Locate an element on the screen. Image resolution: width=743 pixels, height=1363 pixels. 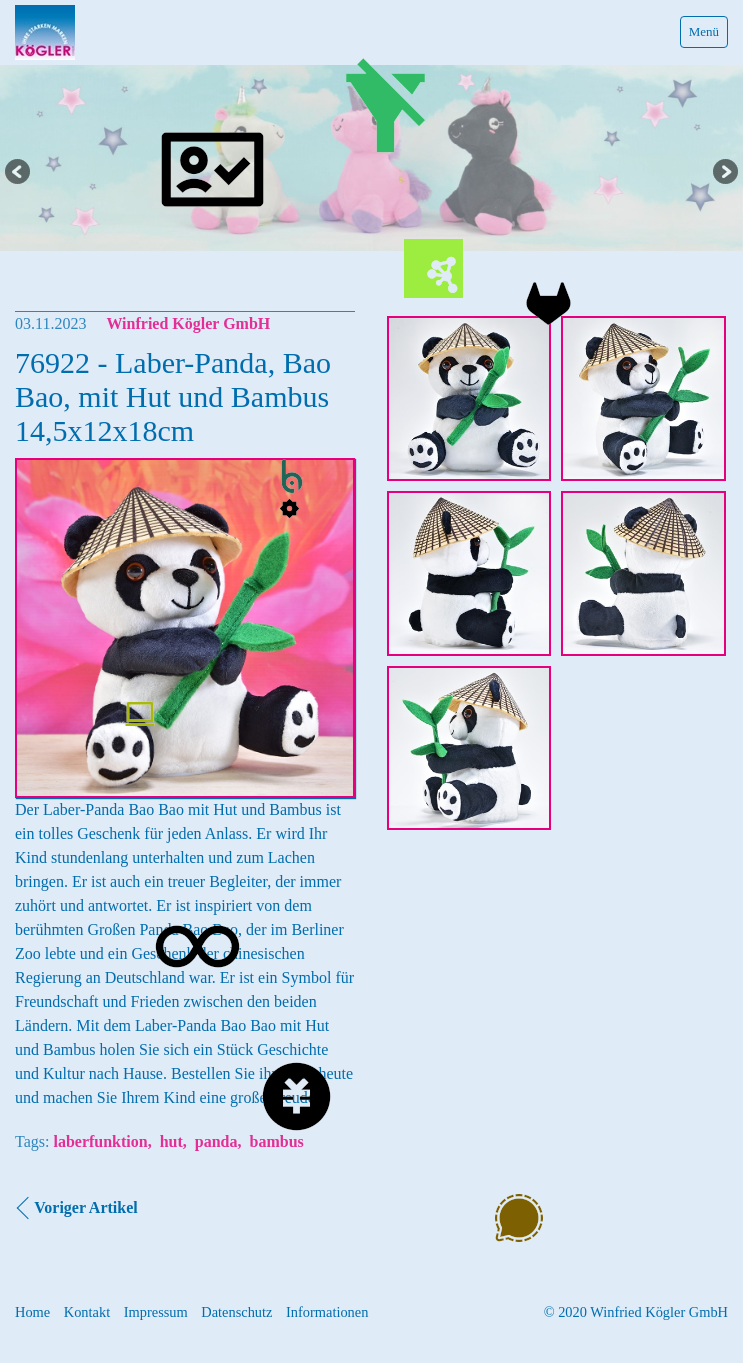
botble cms logo is located at coordinates (292, 476).